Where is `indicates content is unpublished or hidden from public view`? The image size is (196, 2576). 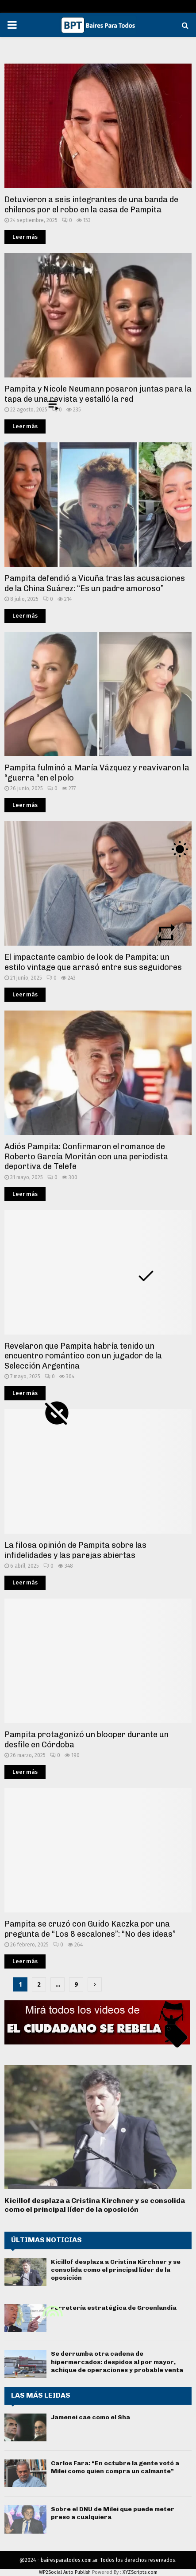 indicates content is unpublished or hidden from public view is located at coordinates (57, 1413).